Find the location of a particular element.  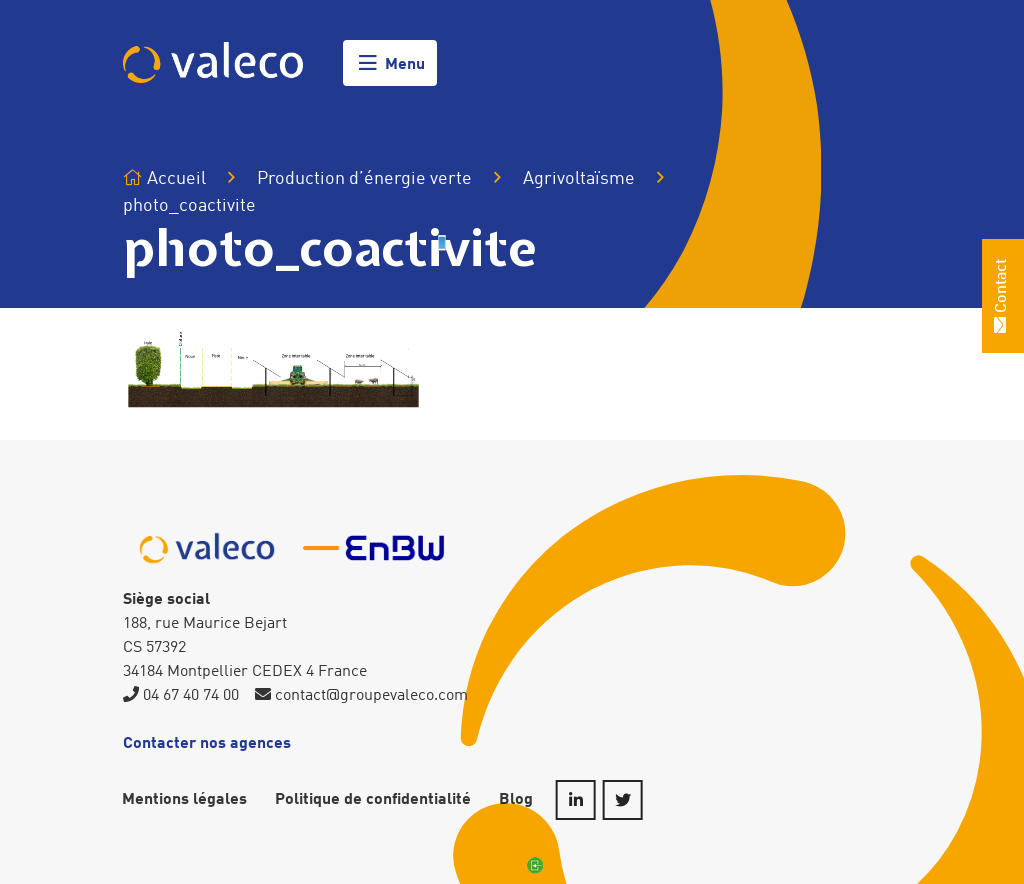

log out of the current user session is located at coordinates (535, 865).